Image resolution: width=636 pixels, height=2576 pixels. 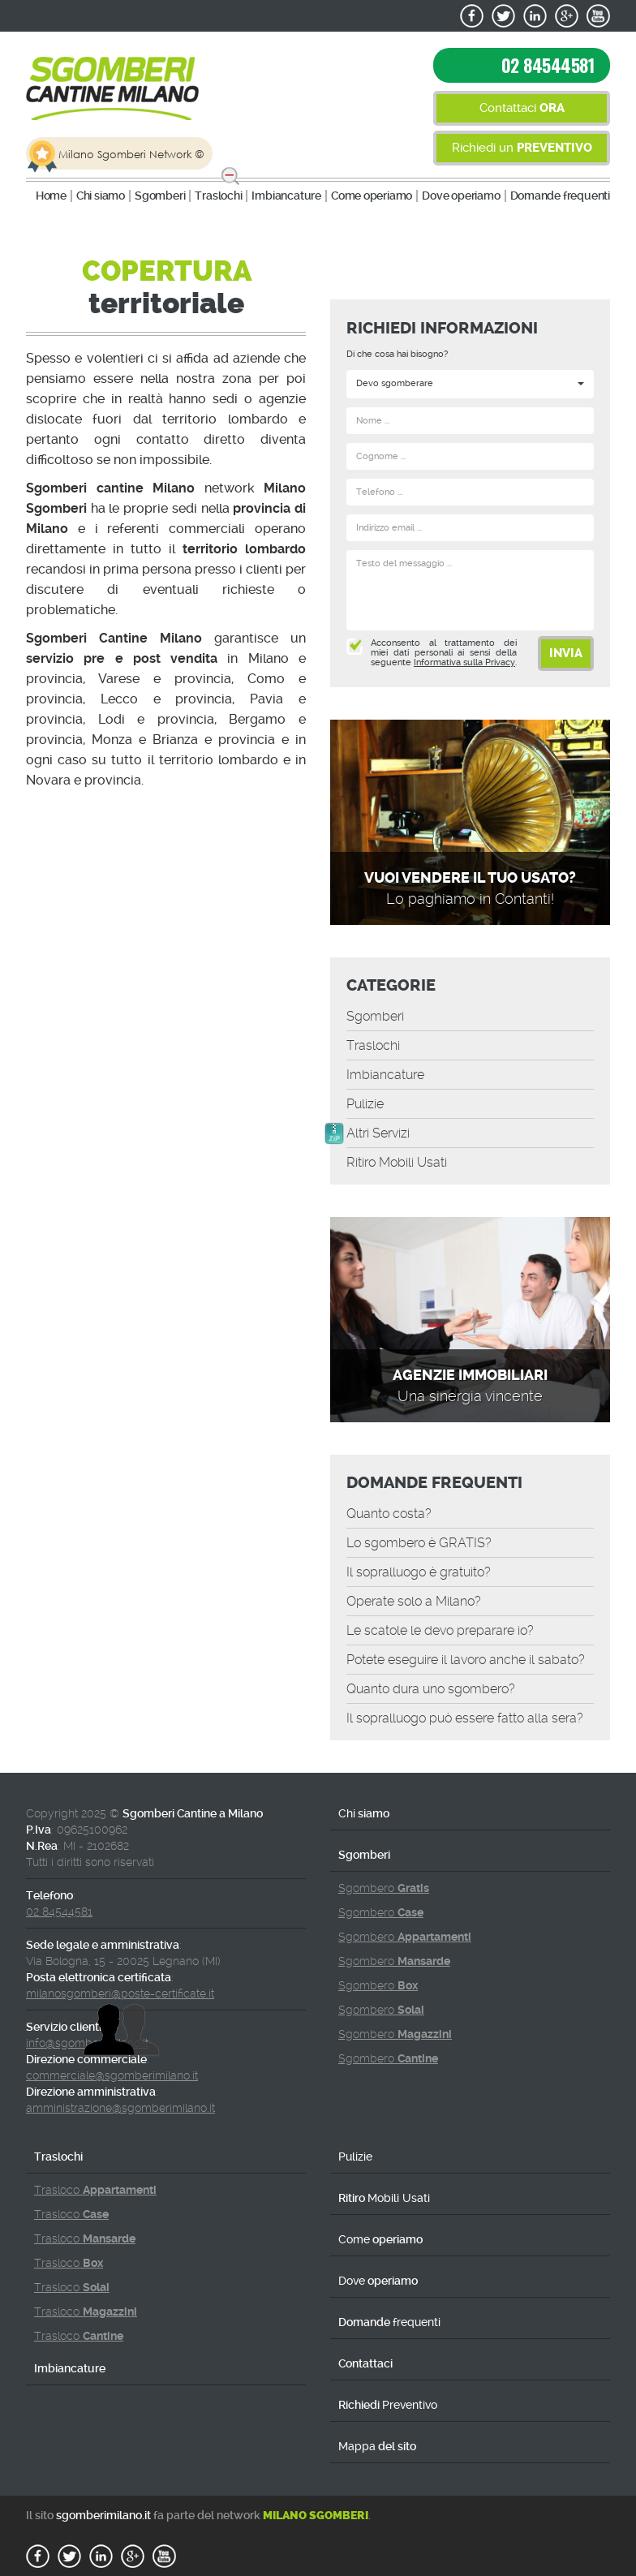 What do you see at coordinates (122, 2023) in the screenshot?
I see `view storage used by other users on this device` at bounding box center [122, 2023].